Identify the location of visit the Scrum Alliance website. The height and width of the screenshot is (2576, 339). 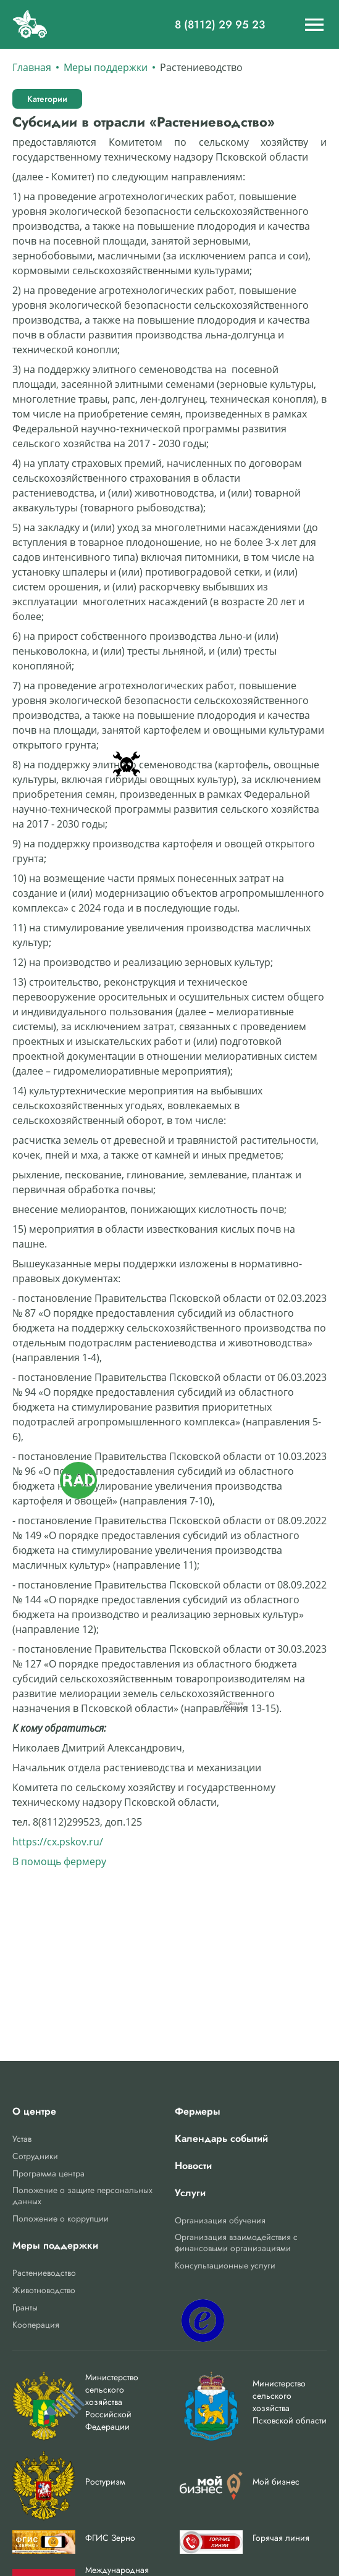
(236, 1705).